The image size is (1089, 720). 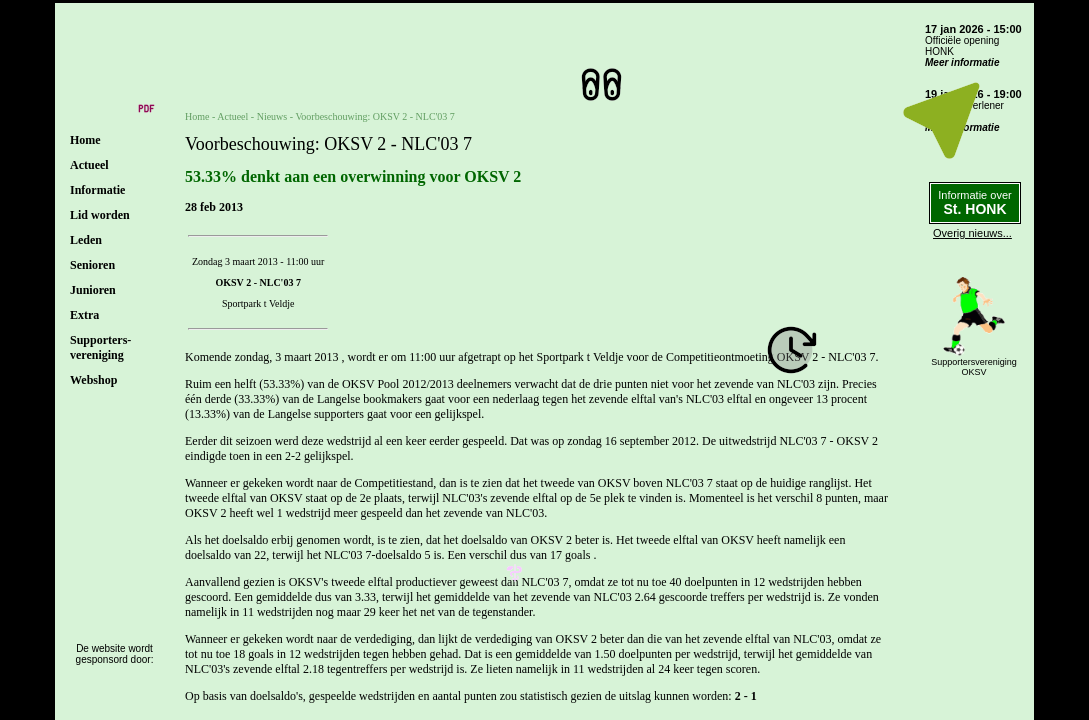 I want to click on view or open a PDF document, so click(x=146, y=108).